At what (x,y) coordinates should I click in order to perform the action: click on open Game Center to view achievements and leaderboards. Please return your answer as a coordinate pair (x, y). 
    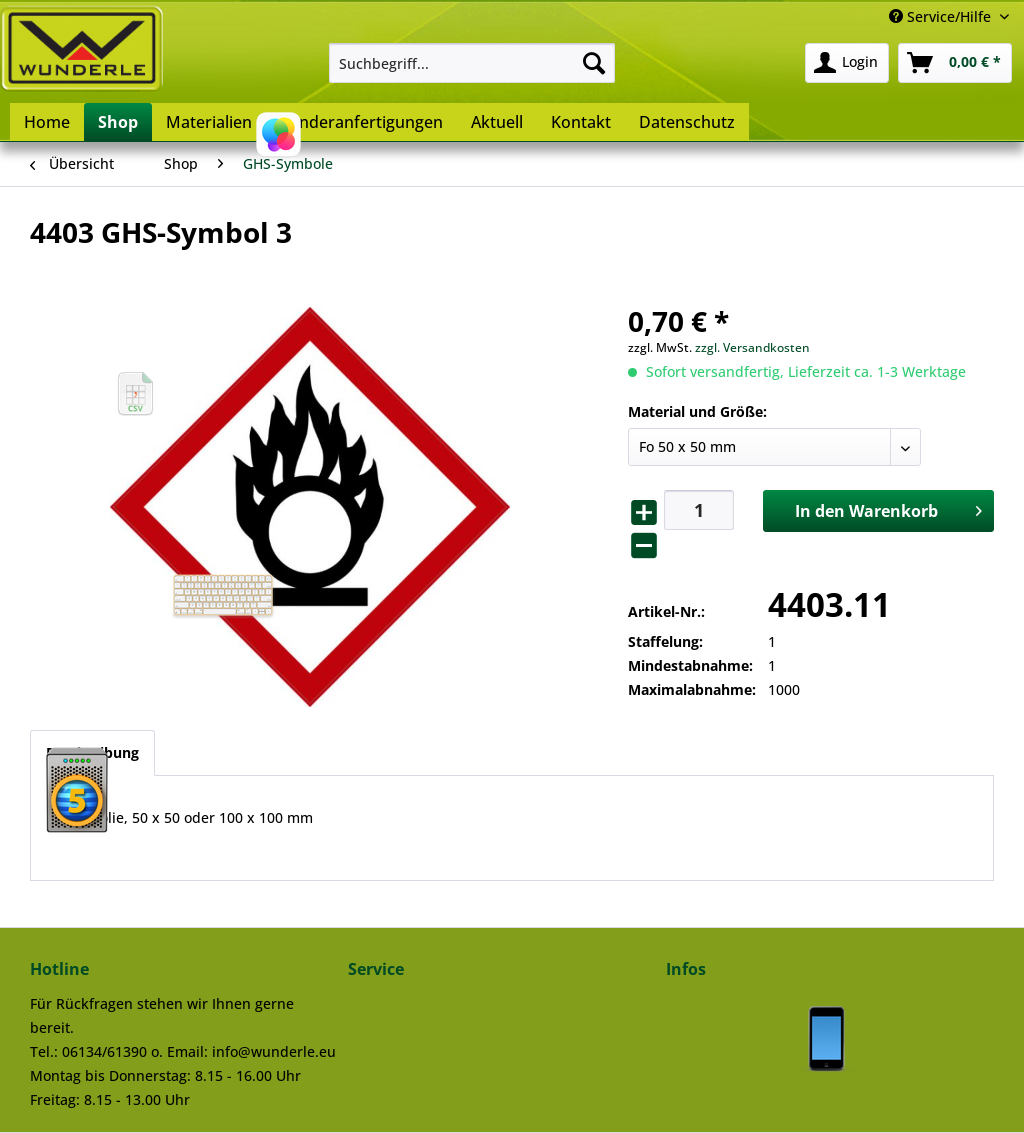
    Looking at the image, I should click on (278, 134).